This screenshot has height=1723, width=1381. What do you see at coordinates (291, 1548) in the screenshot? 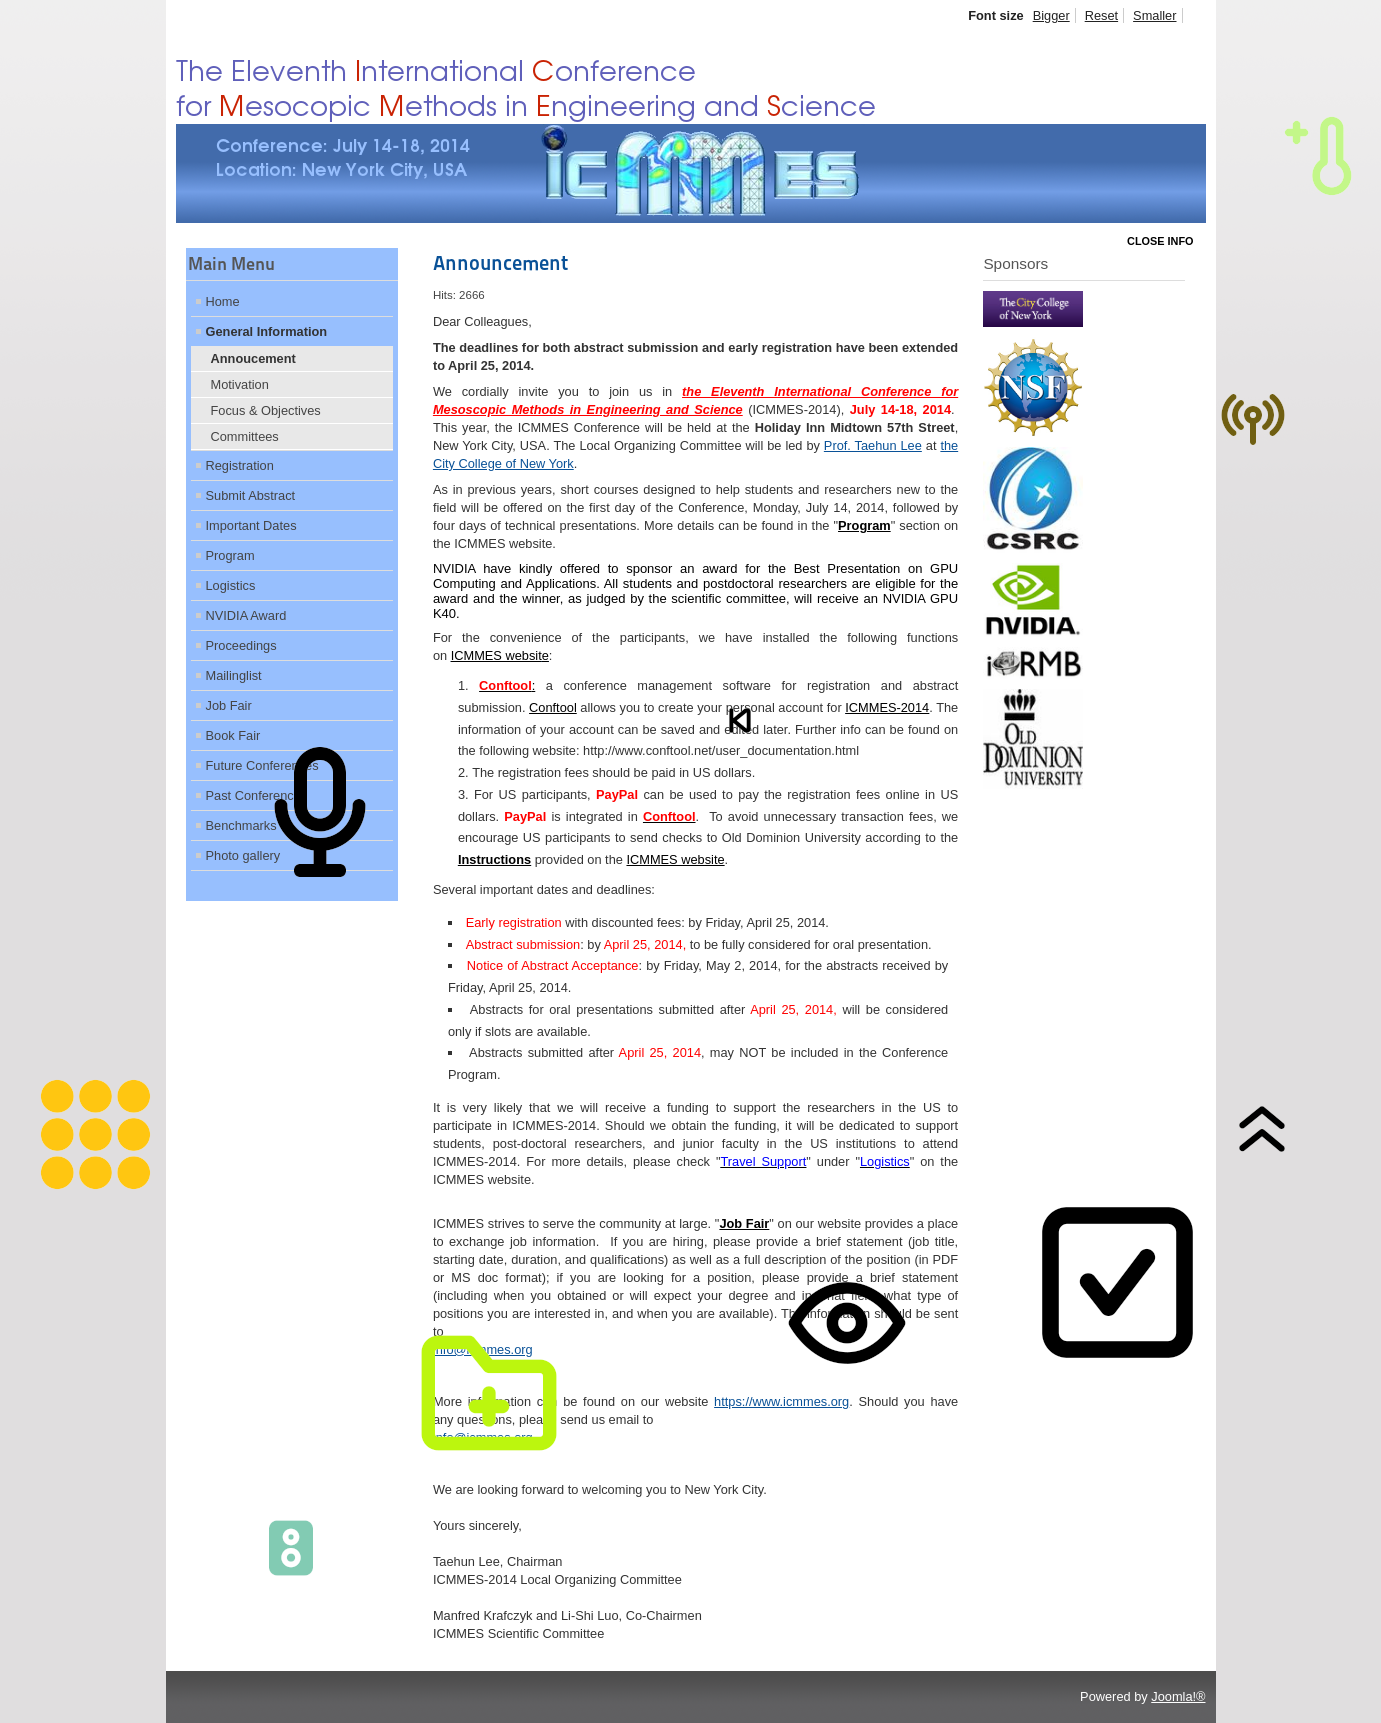
I see `adjust speaker or audio output settings` at bounding box center [291, 1548].